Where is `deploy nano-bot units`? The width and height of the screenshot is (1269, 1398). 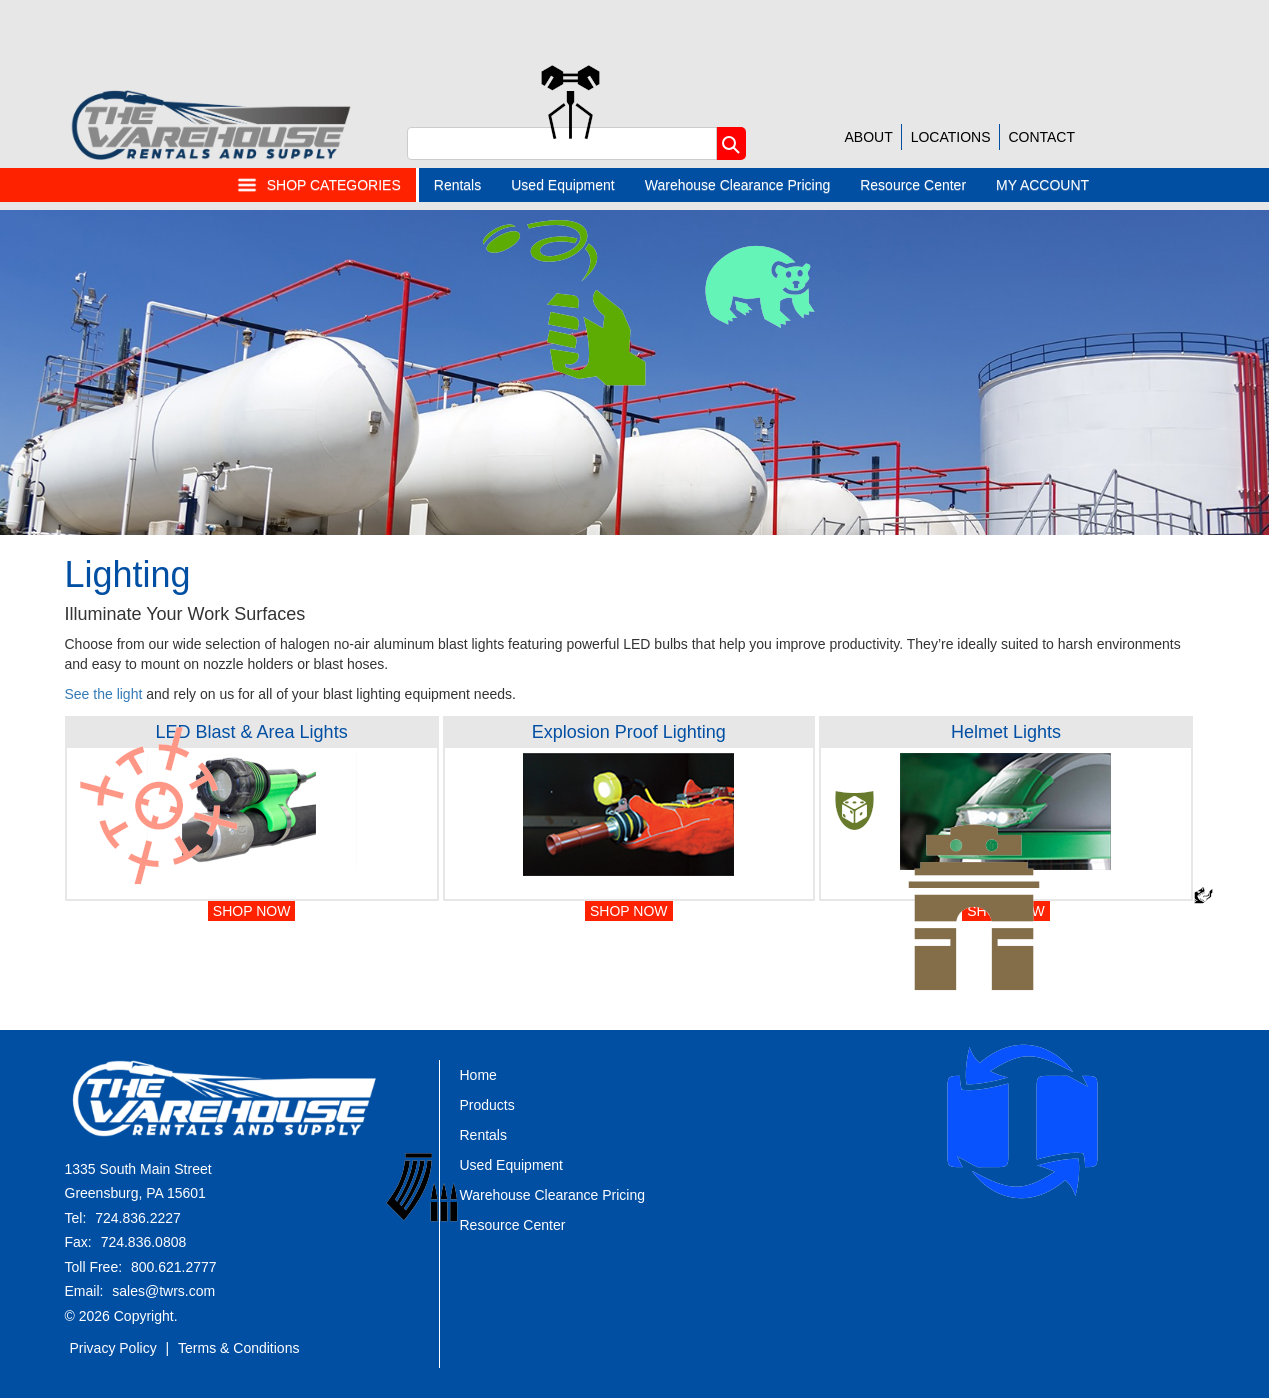
deploy nano-bot units is located at coordinates (570, 102).